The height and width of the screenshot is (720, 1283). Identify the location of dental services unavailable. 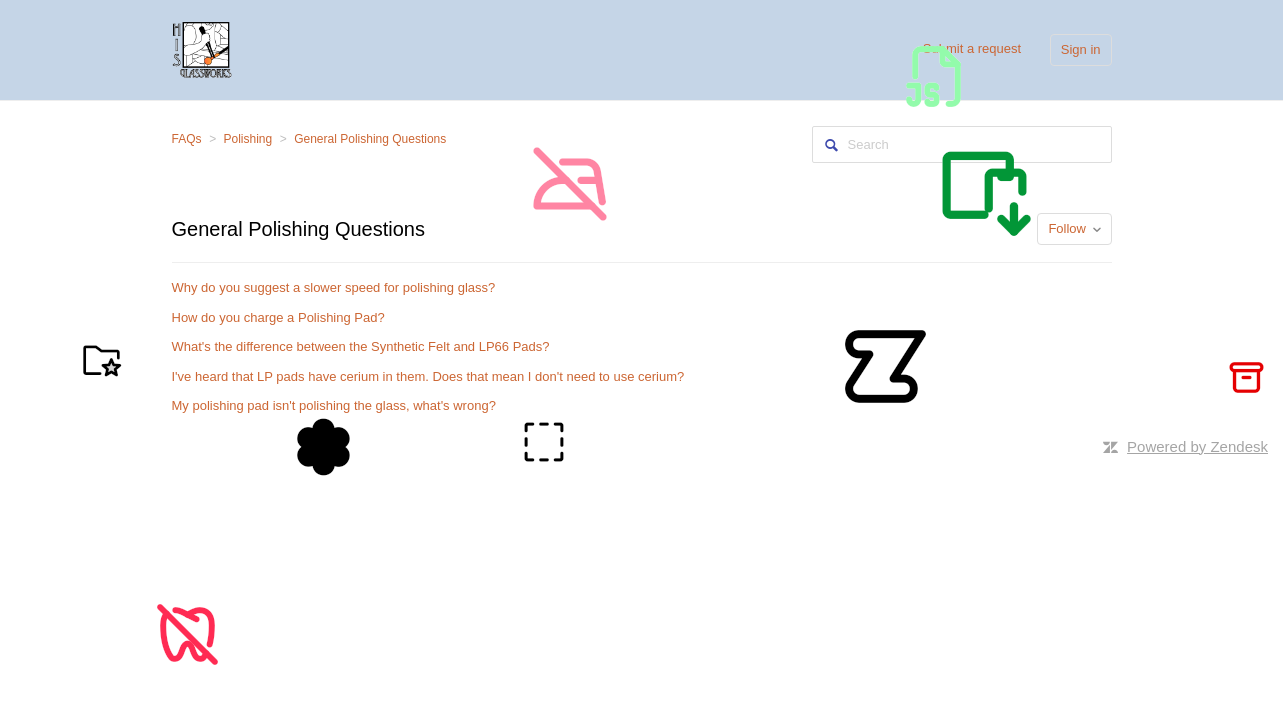
(187, 634).